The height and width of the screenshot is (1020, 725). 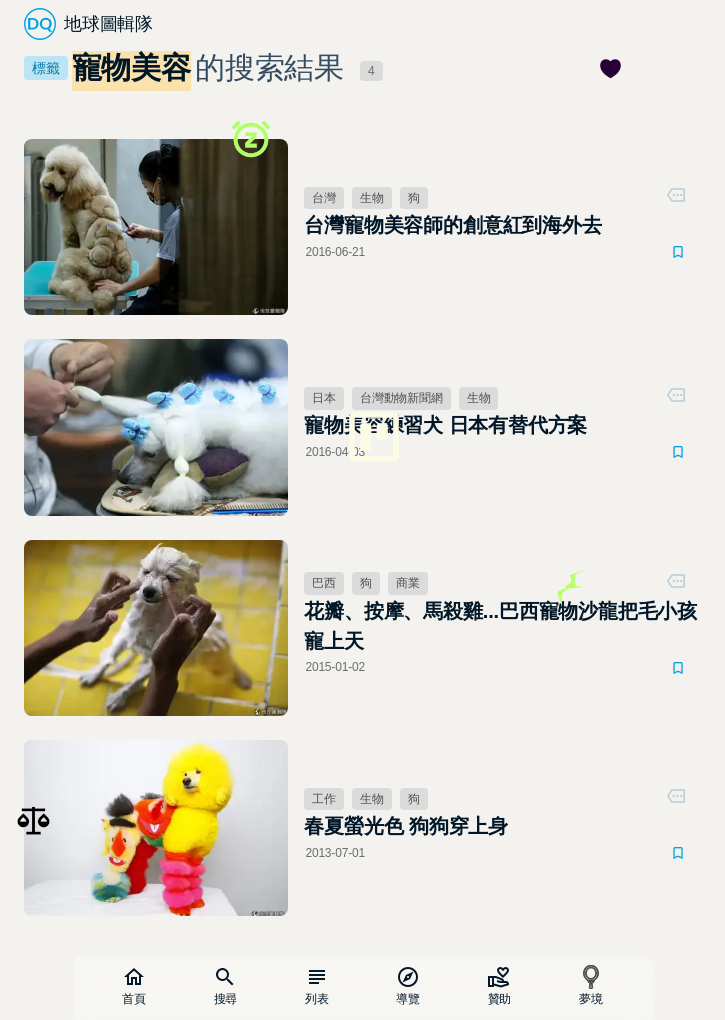 What do you see at coordinates (251, 138) in the screenshot?
I see `snooze an active alarm` at bounding box center [251, 138].